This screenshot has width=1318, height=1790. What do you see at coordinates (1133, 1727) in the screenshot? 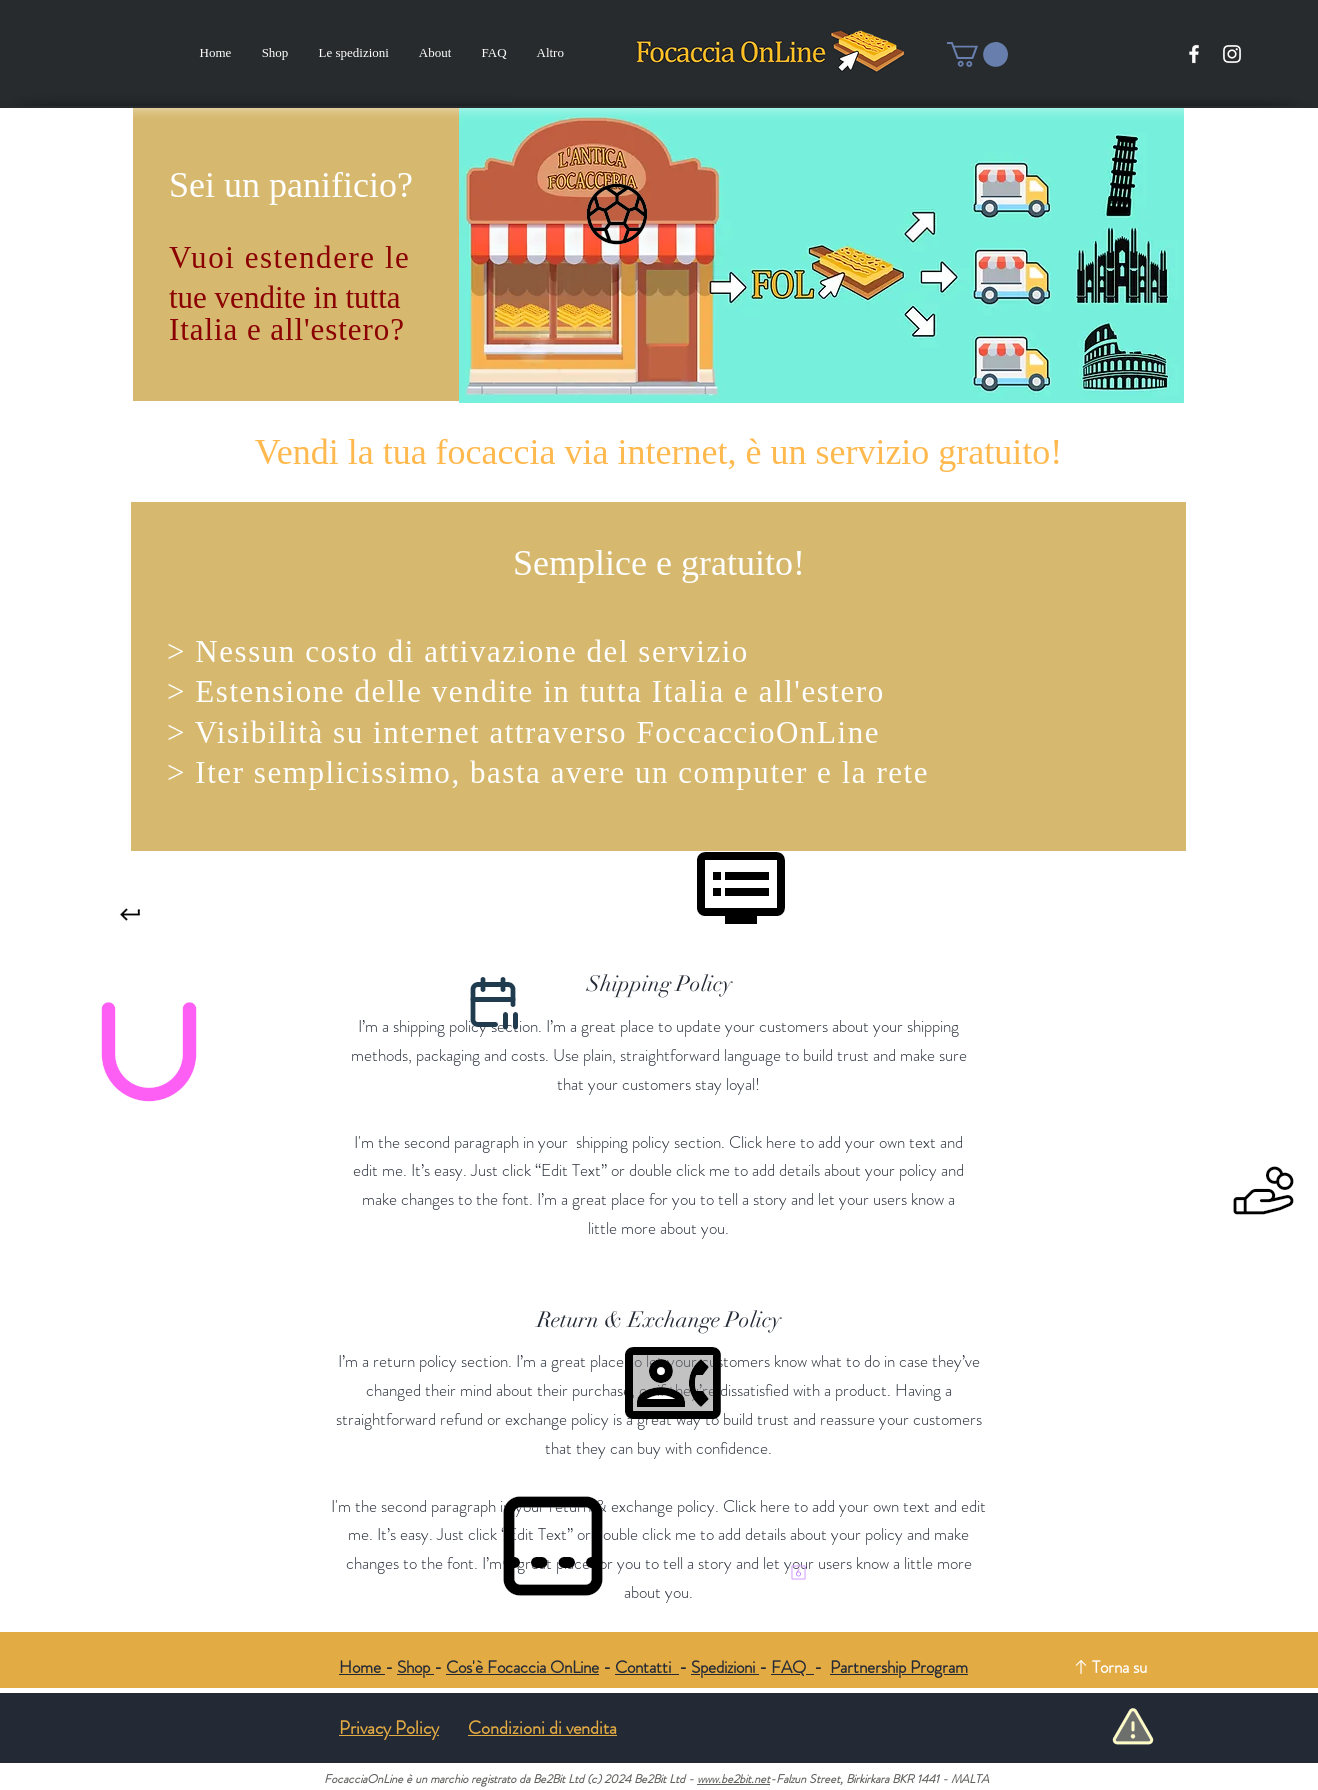
I see `indicates a warning or caution state` at bounding box center [1133, 1727].